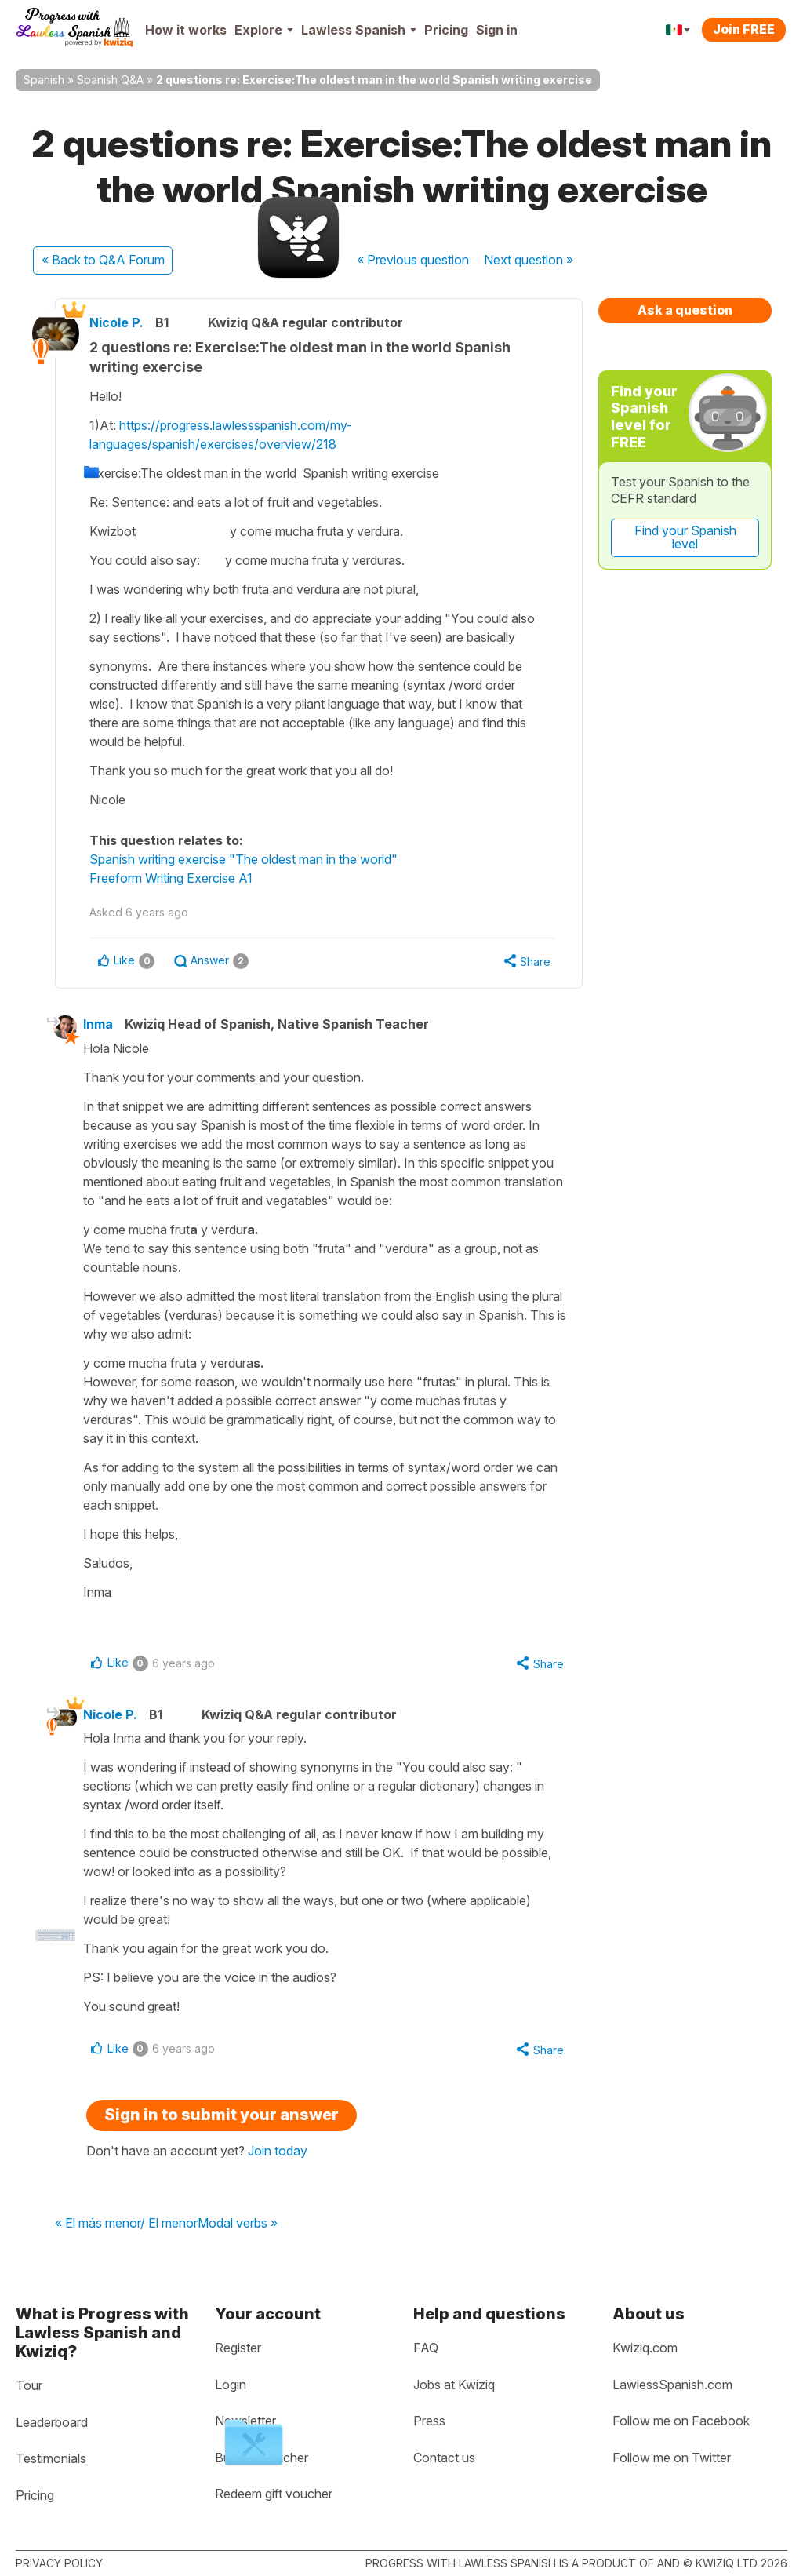  Describe the element at coordinates (298, 237) in the screenshot. I see `open kandji device management agent` at that location.